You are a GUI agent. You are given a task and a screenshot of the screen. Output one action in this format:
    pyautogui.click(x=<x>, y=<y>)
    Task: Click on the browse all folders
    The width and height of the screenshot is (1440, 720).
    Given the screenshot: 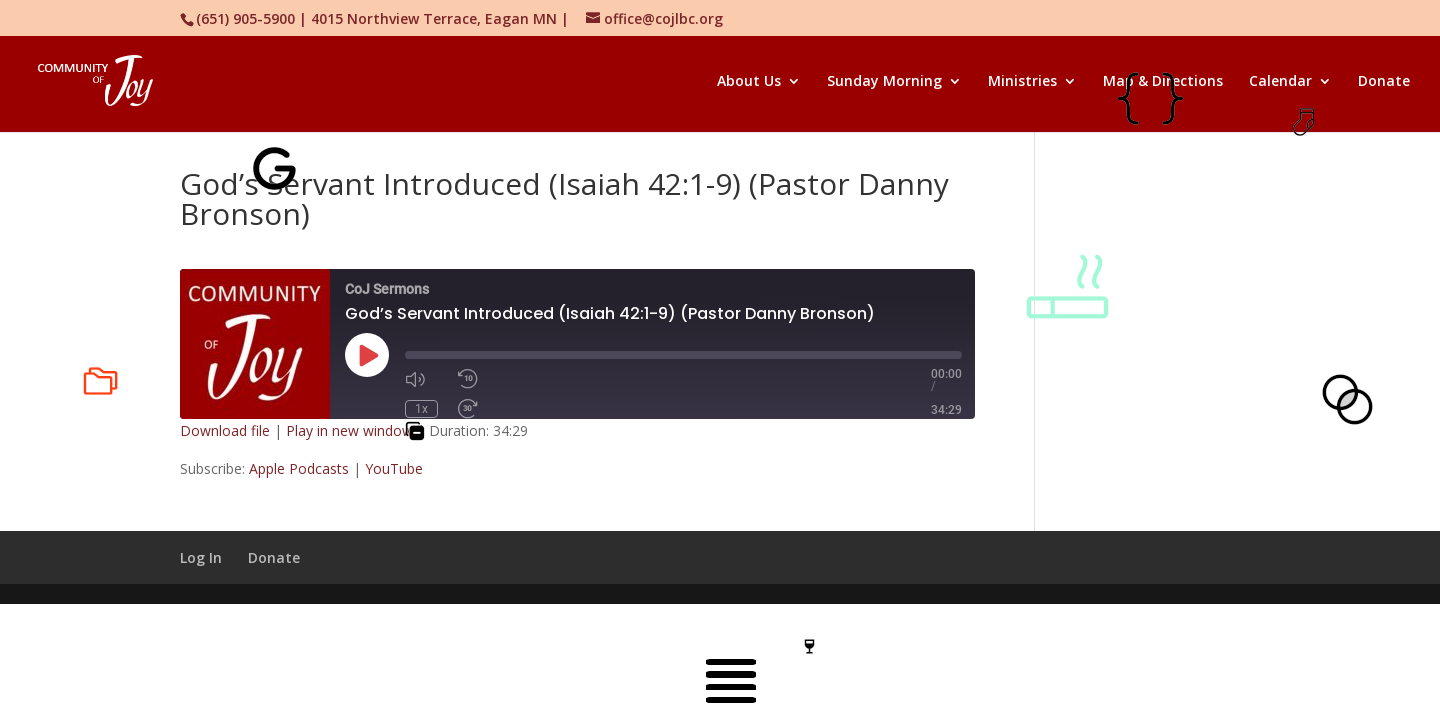 What is the action you would take?
    pyautogui.click(x=100, y=381)
    